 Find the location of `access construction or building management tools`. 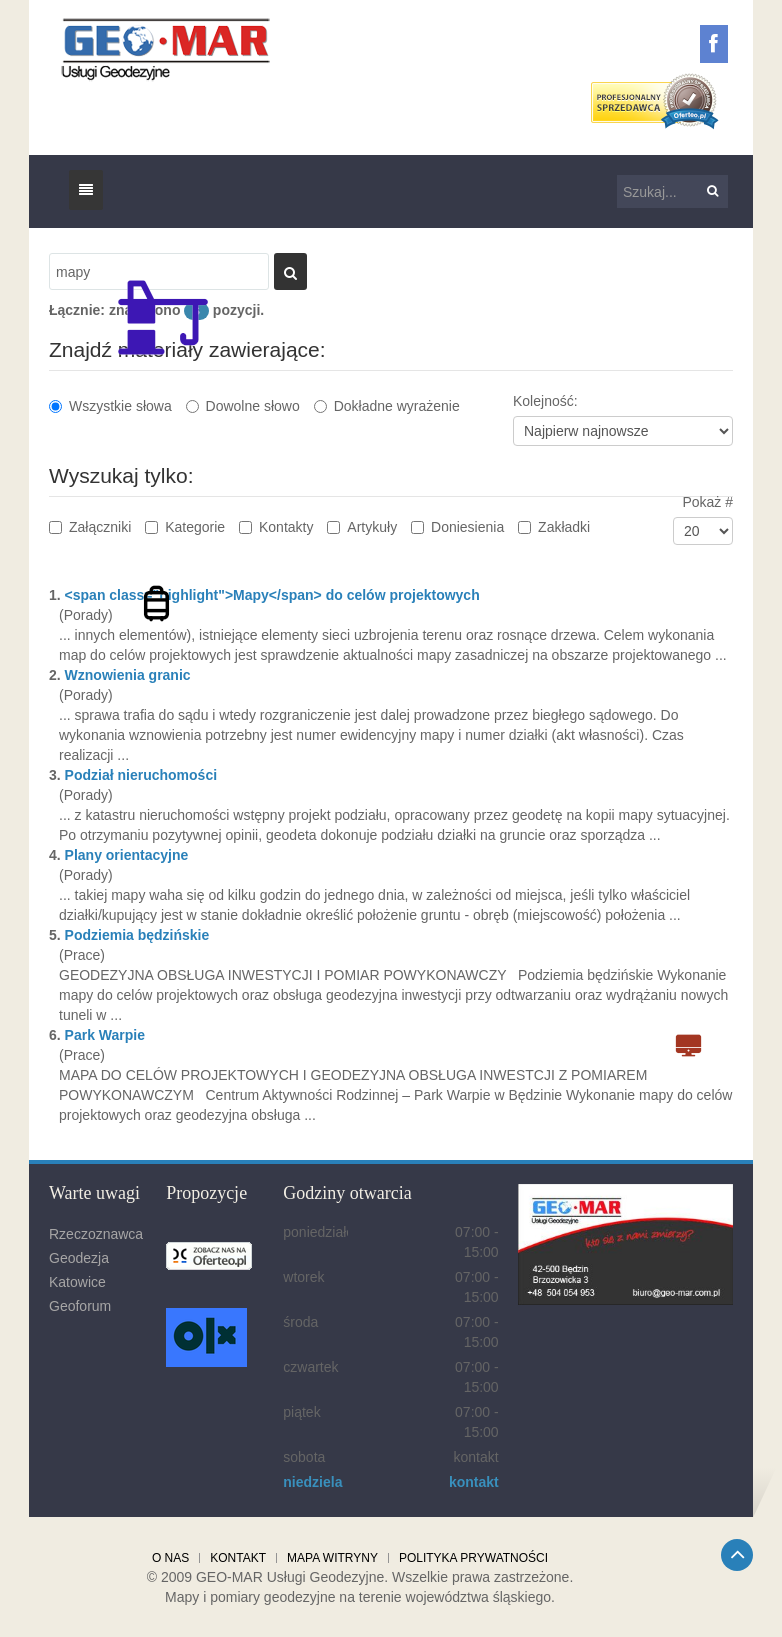

access construction or building management tools is located at coordinates (161, 317).